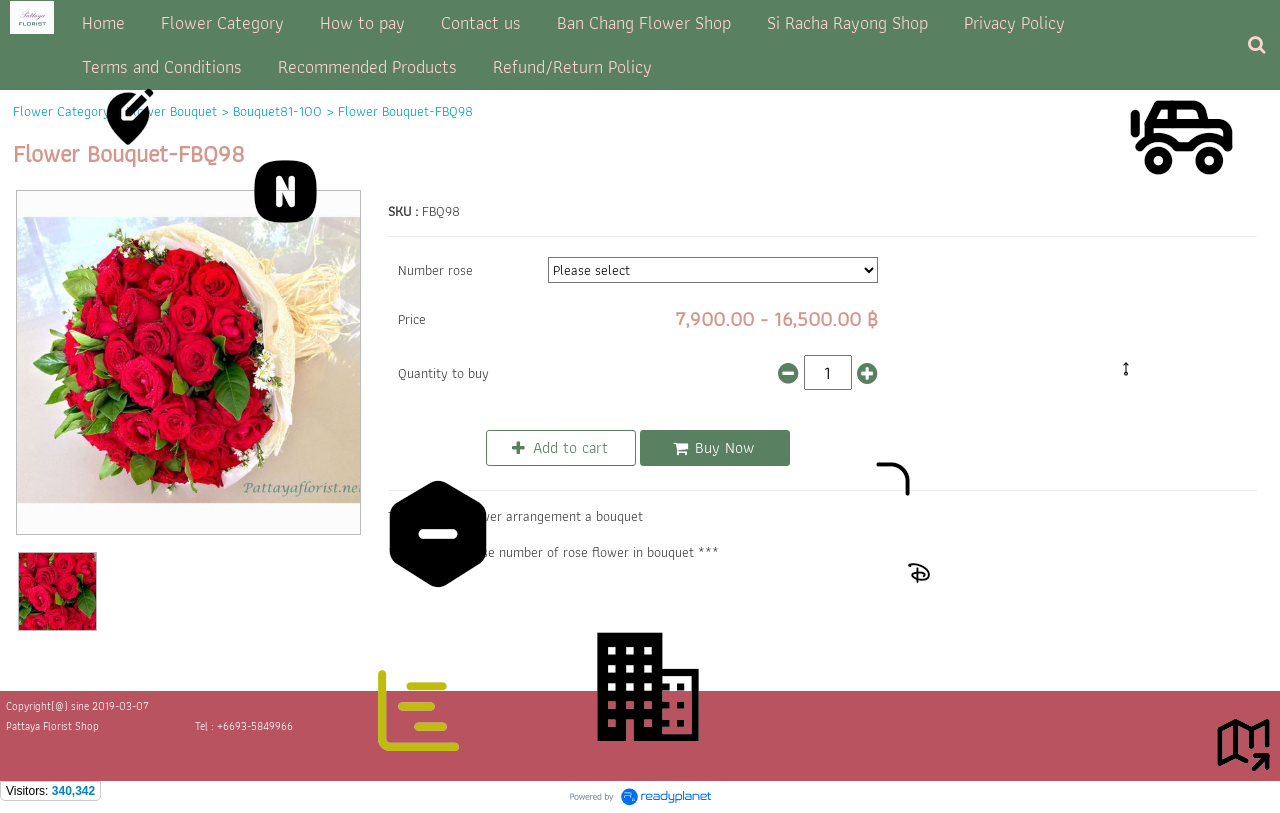  What do you see at coordinates (285, 191) in the screenshot?
I see `indicates an item starting with the letter N` at bounding box center [285, 191].